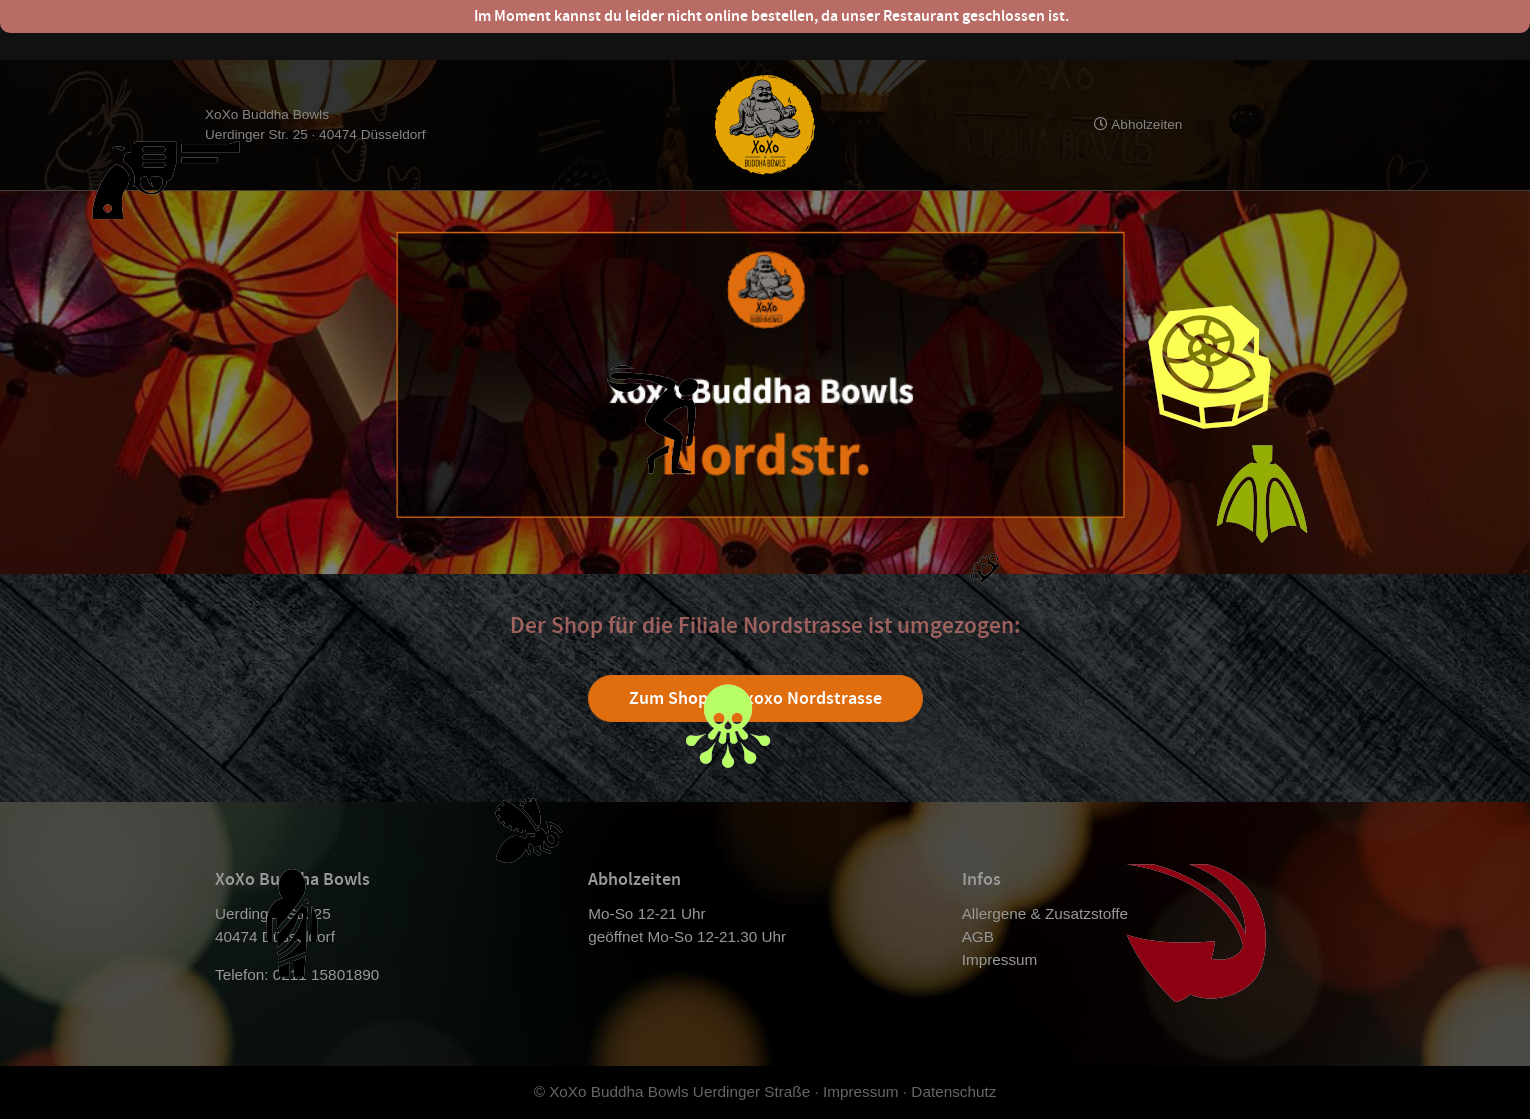  Describe the element at coordinates (985, 568) in the screenshot. I see `equip brass knuckles weapon` at that location.